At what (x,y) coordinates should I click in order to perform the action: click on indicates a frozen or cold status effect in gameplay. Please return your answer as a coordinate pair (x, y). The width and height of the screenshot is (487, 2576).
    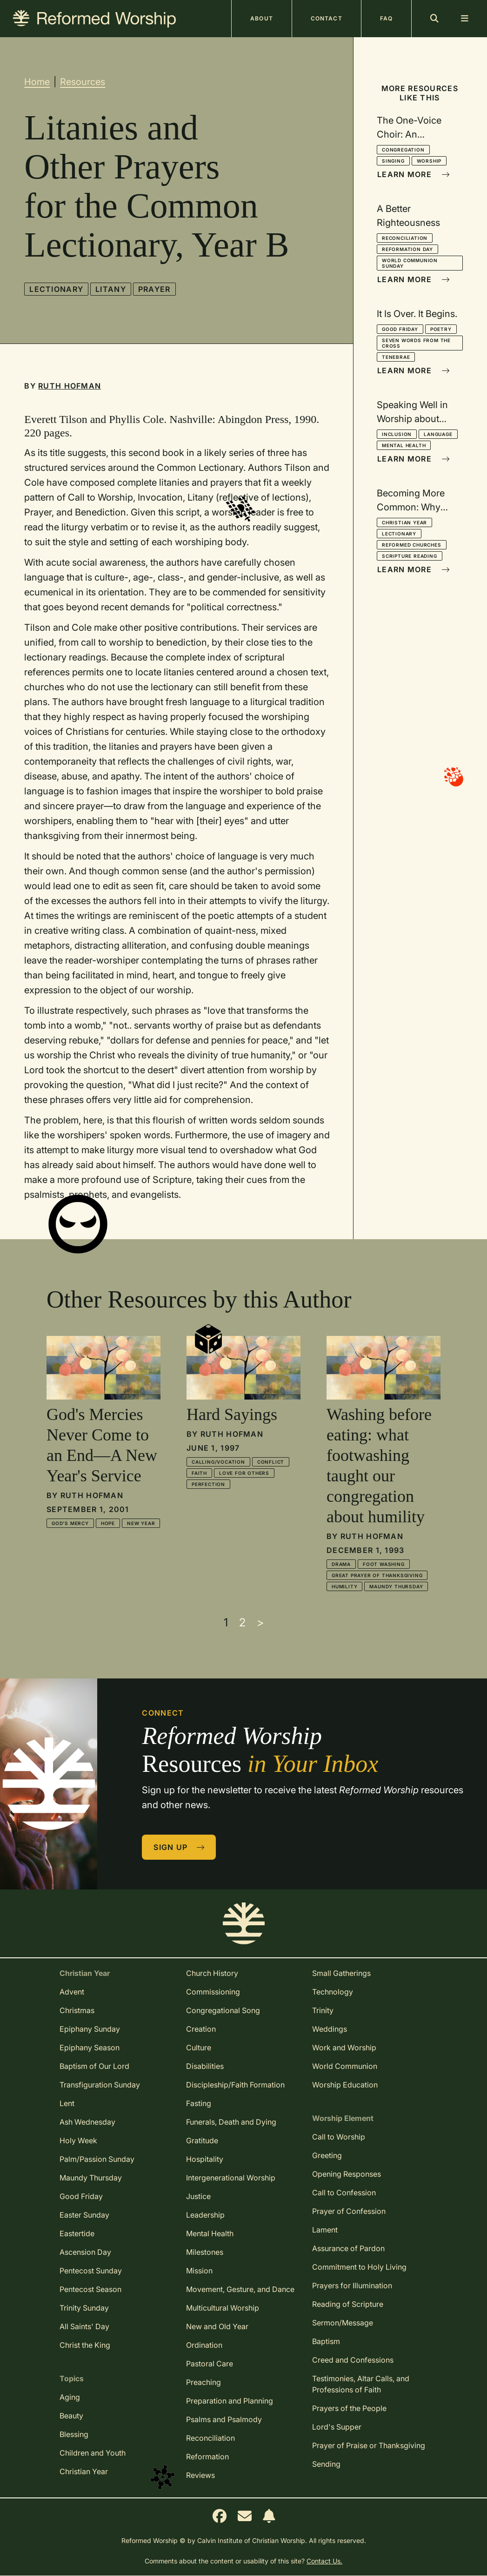
    Looking at the image, I should click on (162, 2477).